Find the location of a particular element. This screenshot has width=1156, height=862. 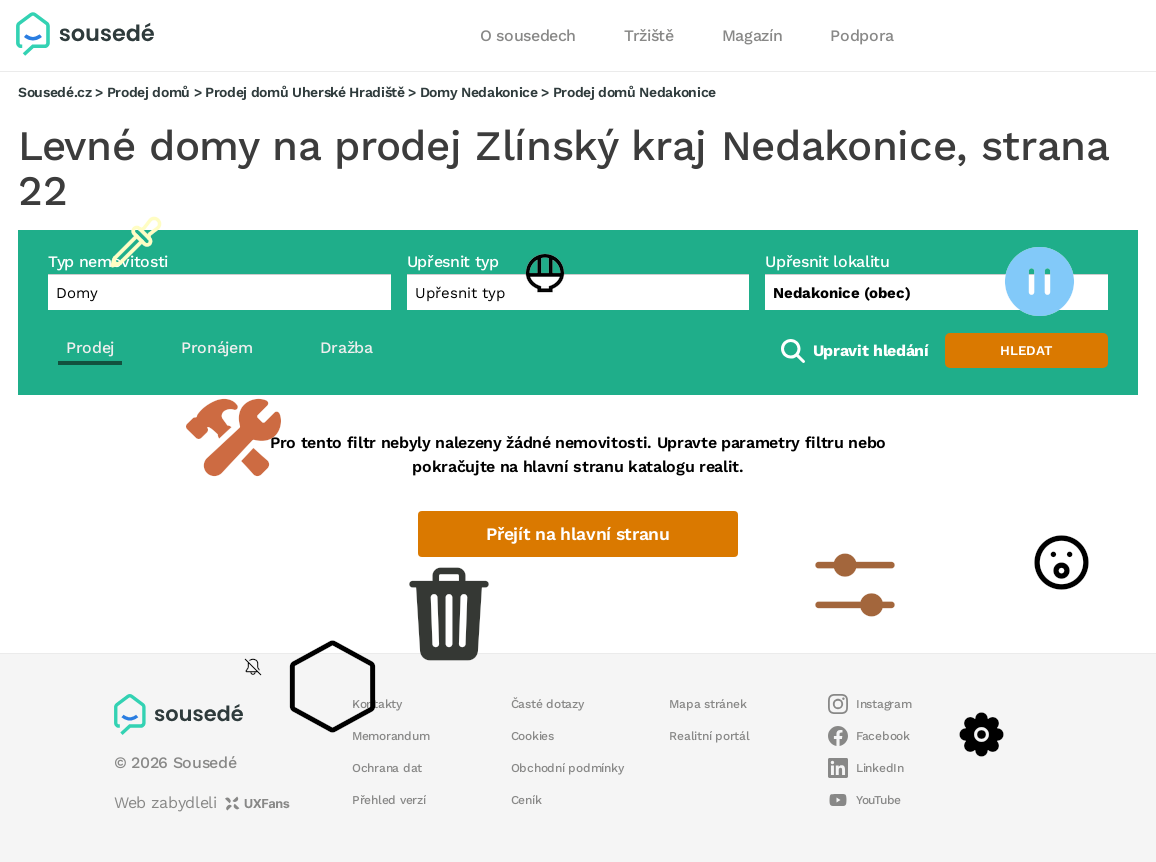

adjust settings or preferences is located at coordinates (855, 585).